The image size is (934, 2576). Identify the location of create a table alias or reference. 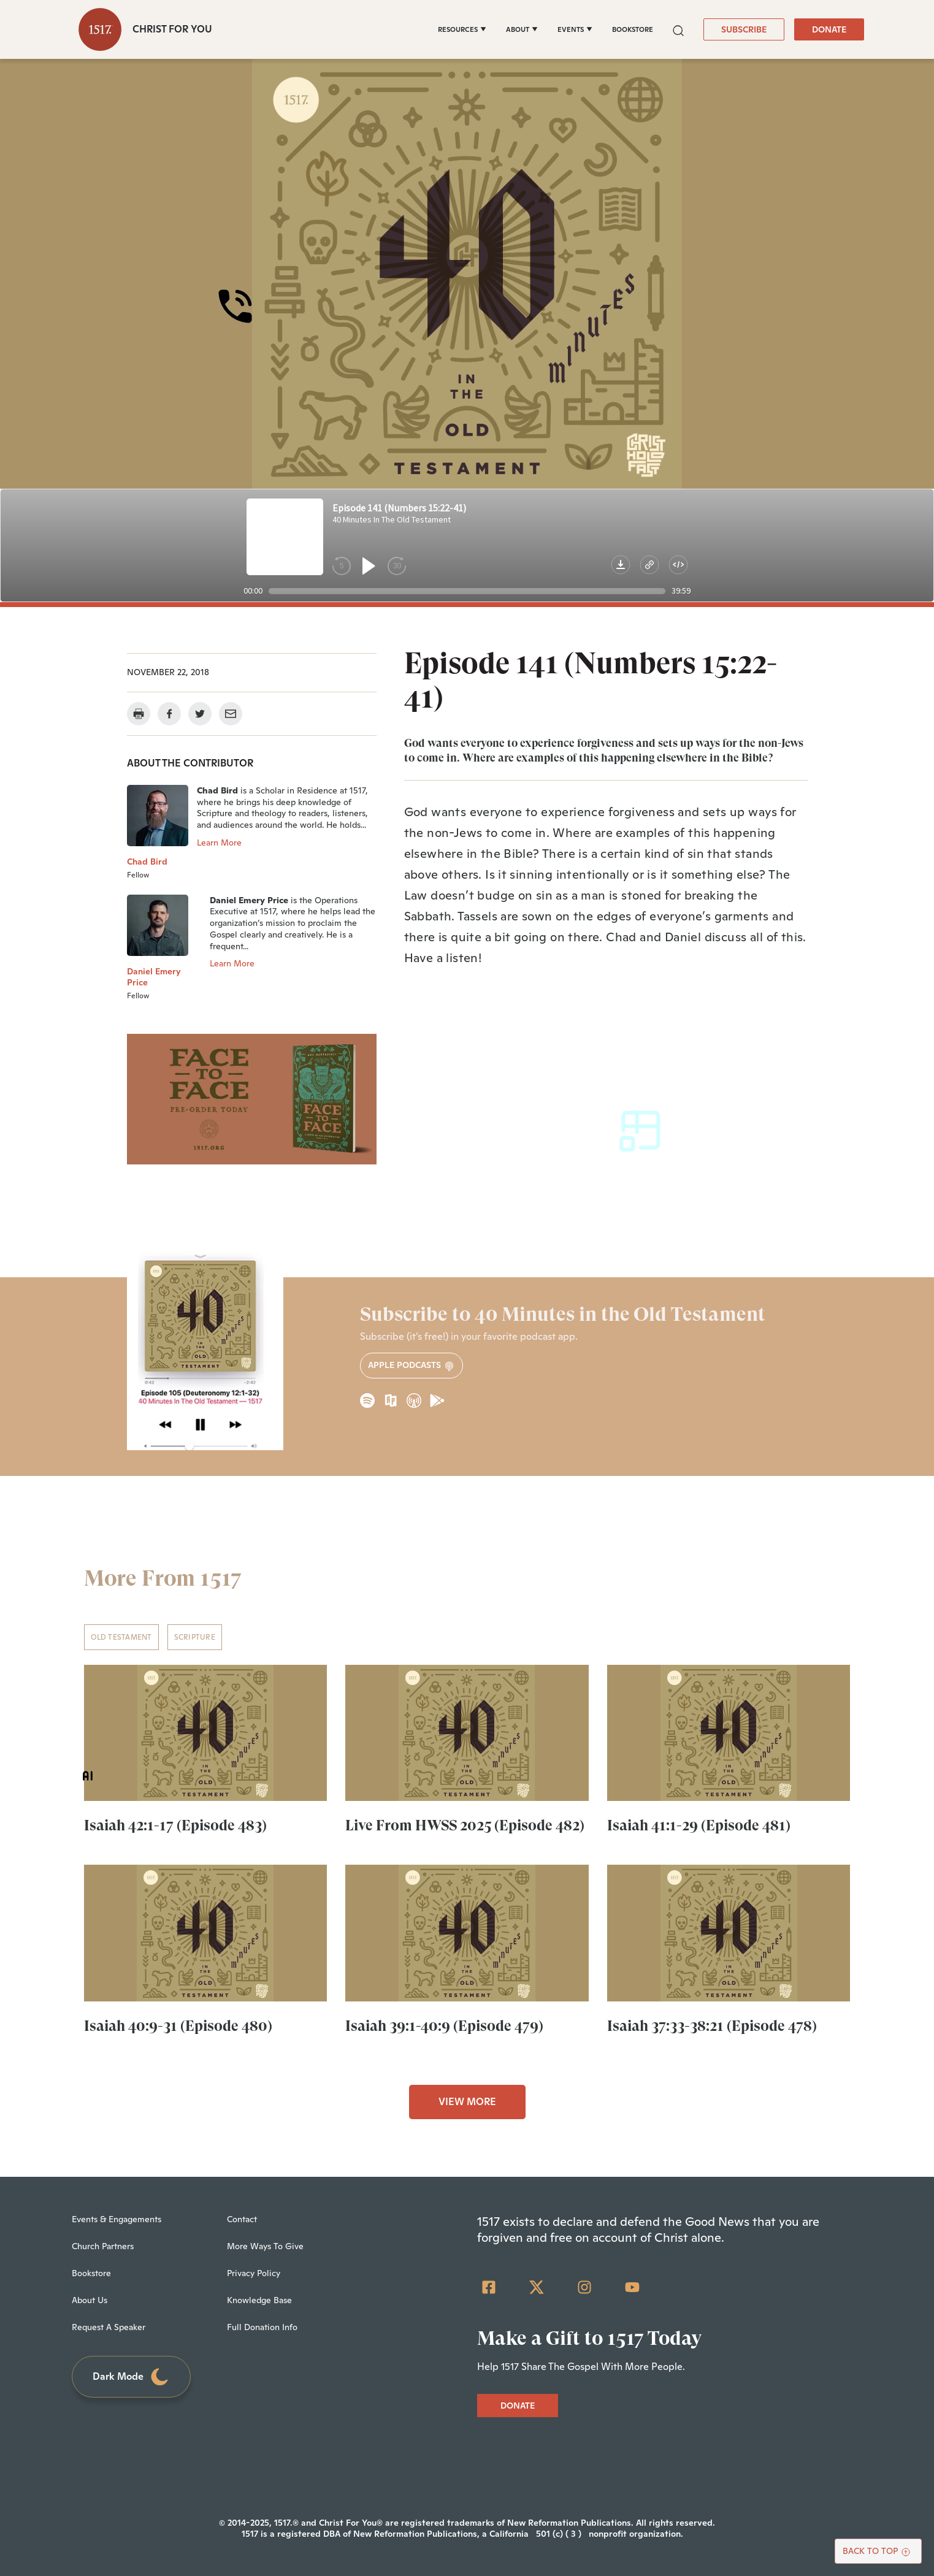
(641, 1130).